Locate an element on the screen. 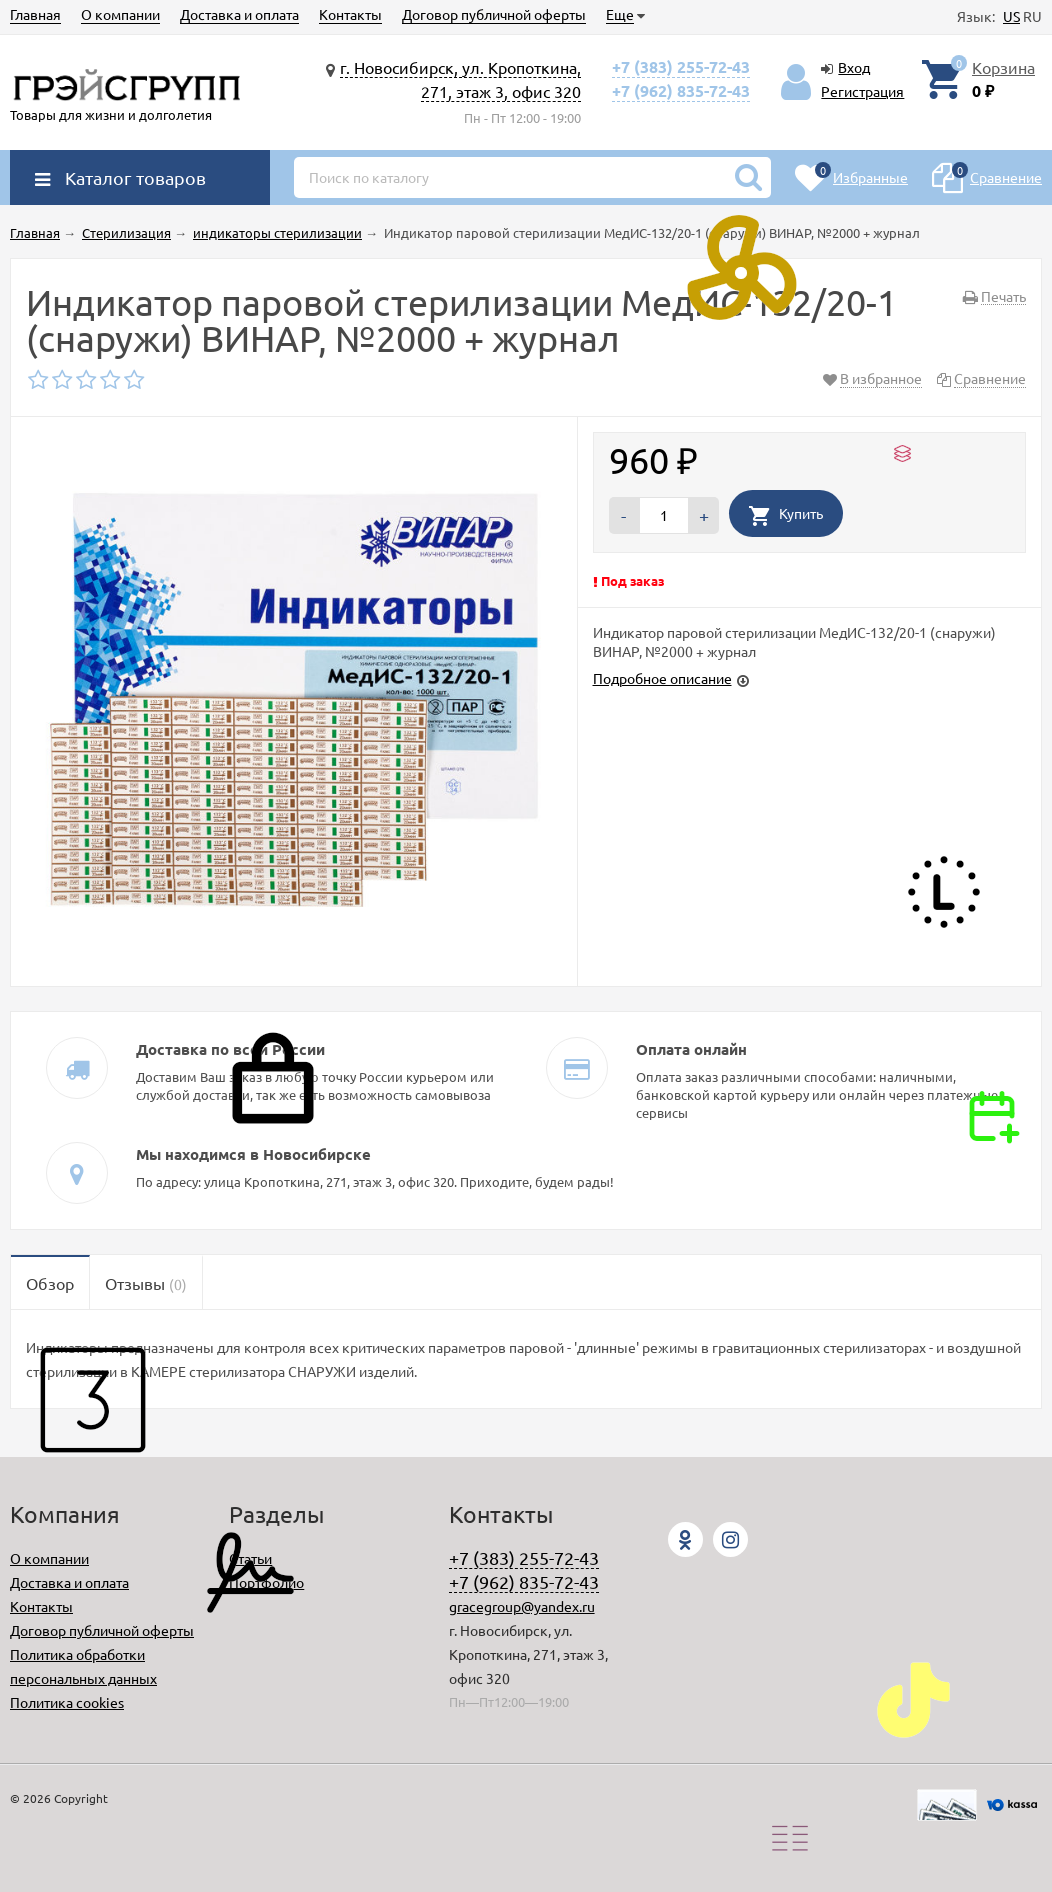 This screenshot has height=1892, width=1052. toggle layer visibility in an editor is located at coordinates (902, 453).